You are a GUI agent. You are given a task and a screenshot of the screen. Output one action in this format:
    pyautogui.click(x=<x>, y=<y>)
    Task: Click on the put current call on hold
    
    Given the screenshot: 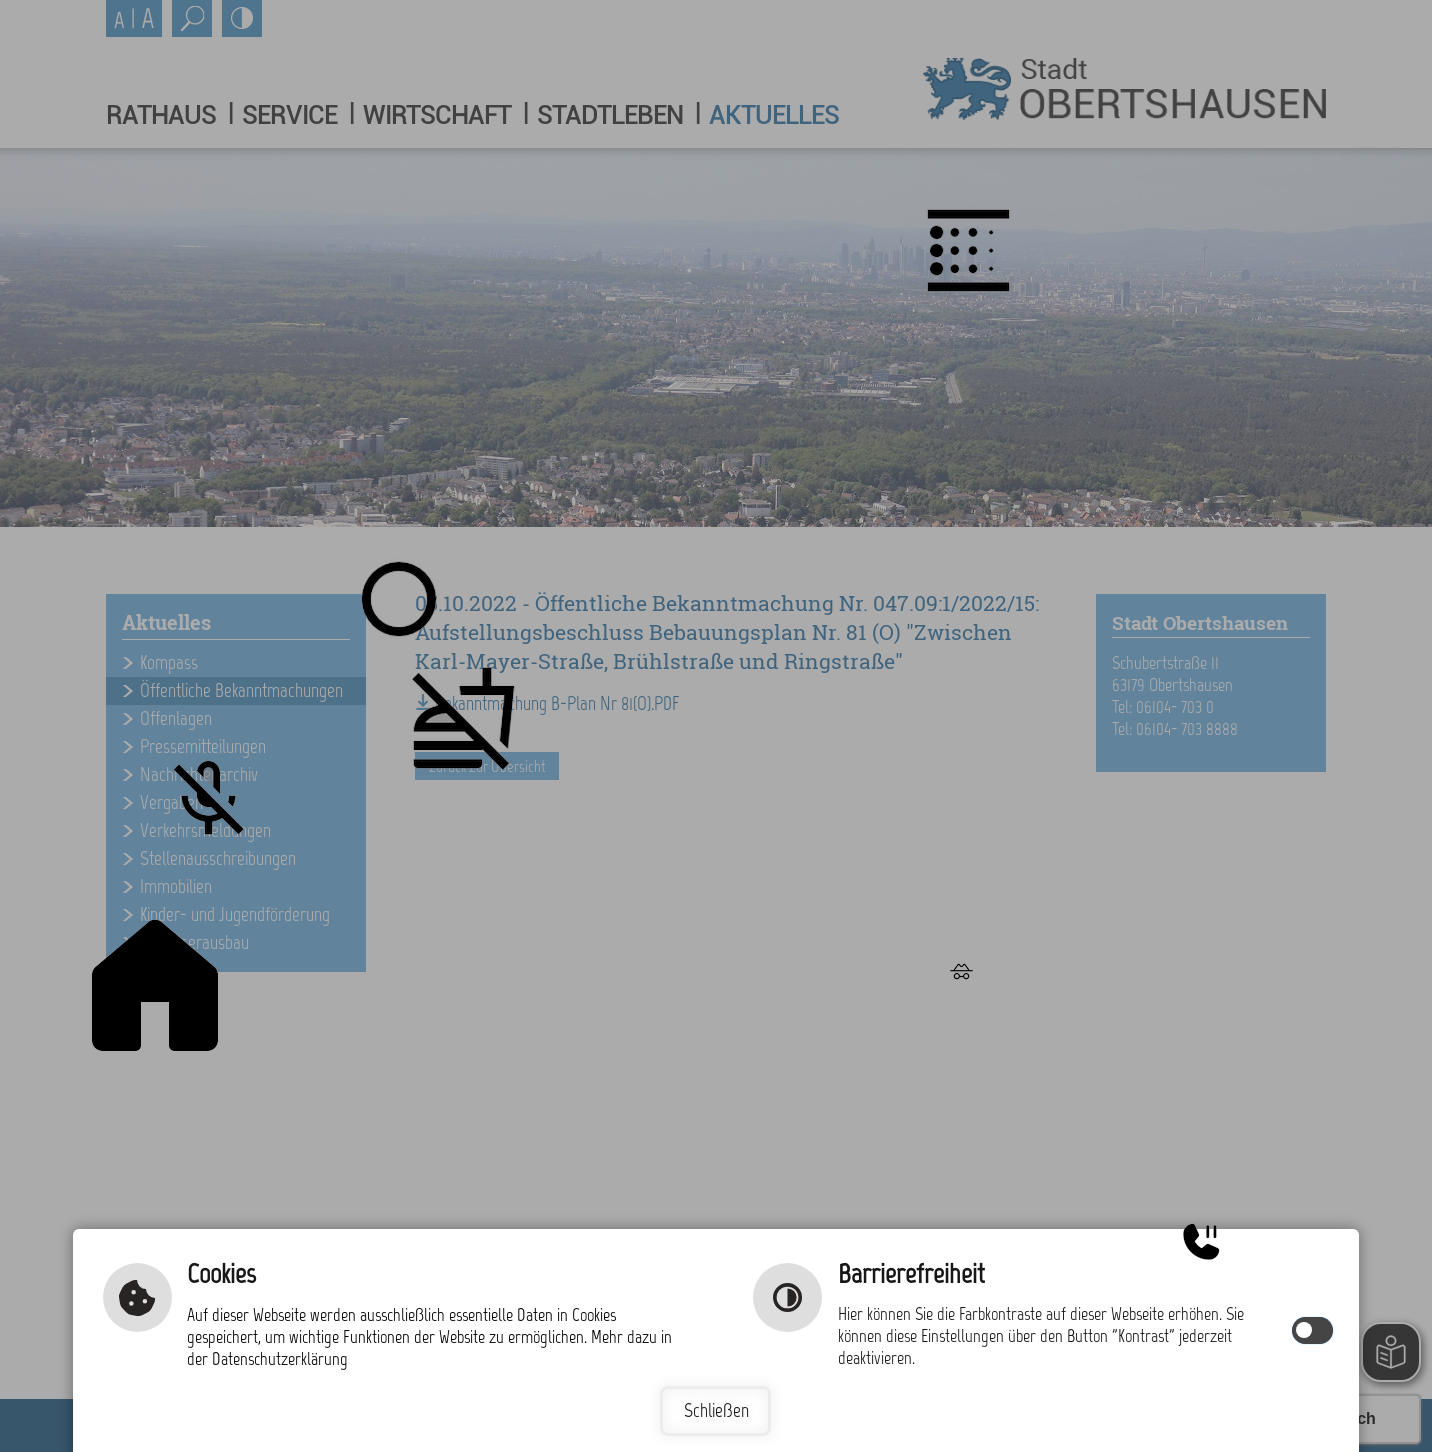 What is the action you would take?
    pyautogui.click(x=1202, y=1241)
    